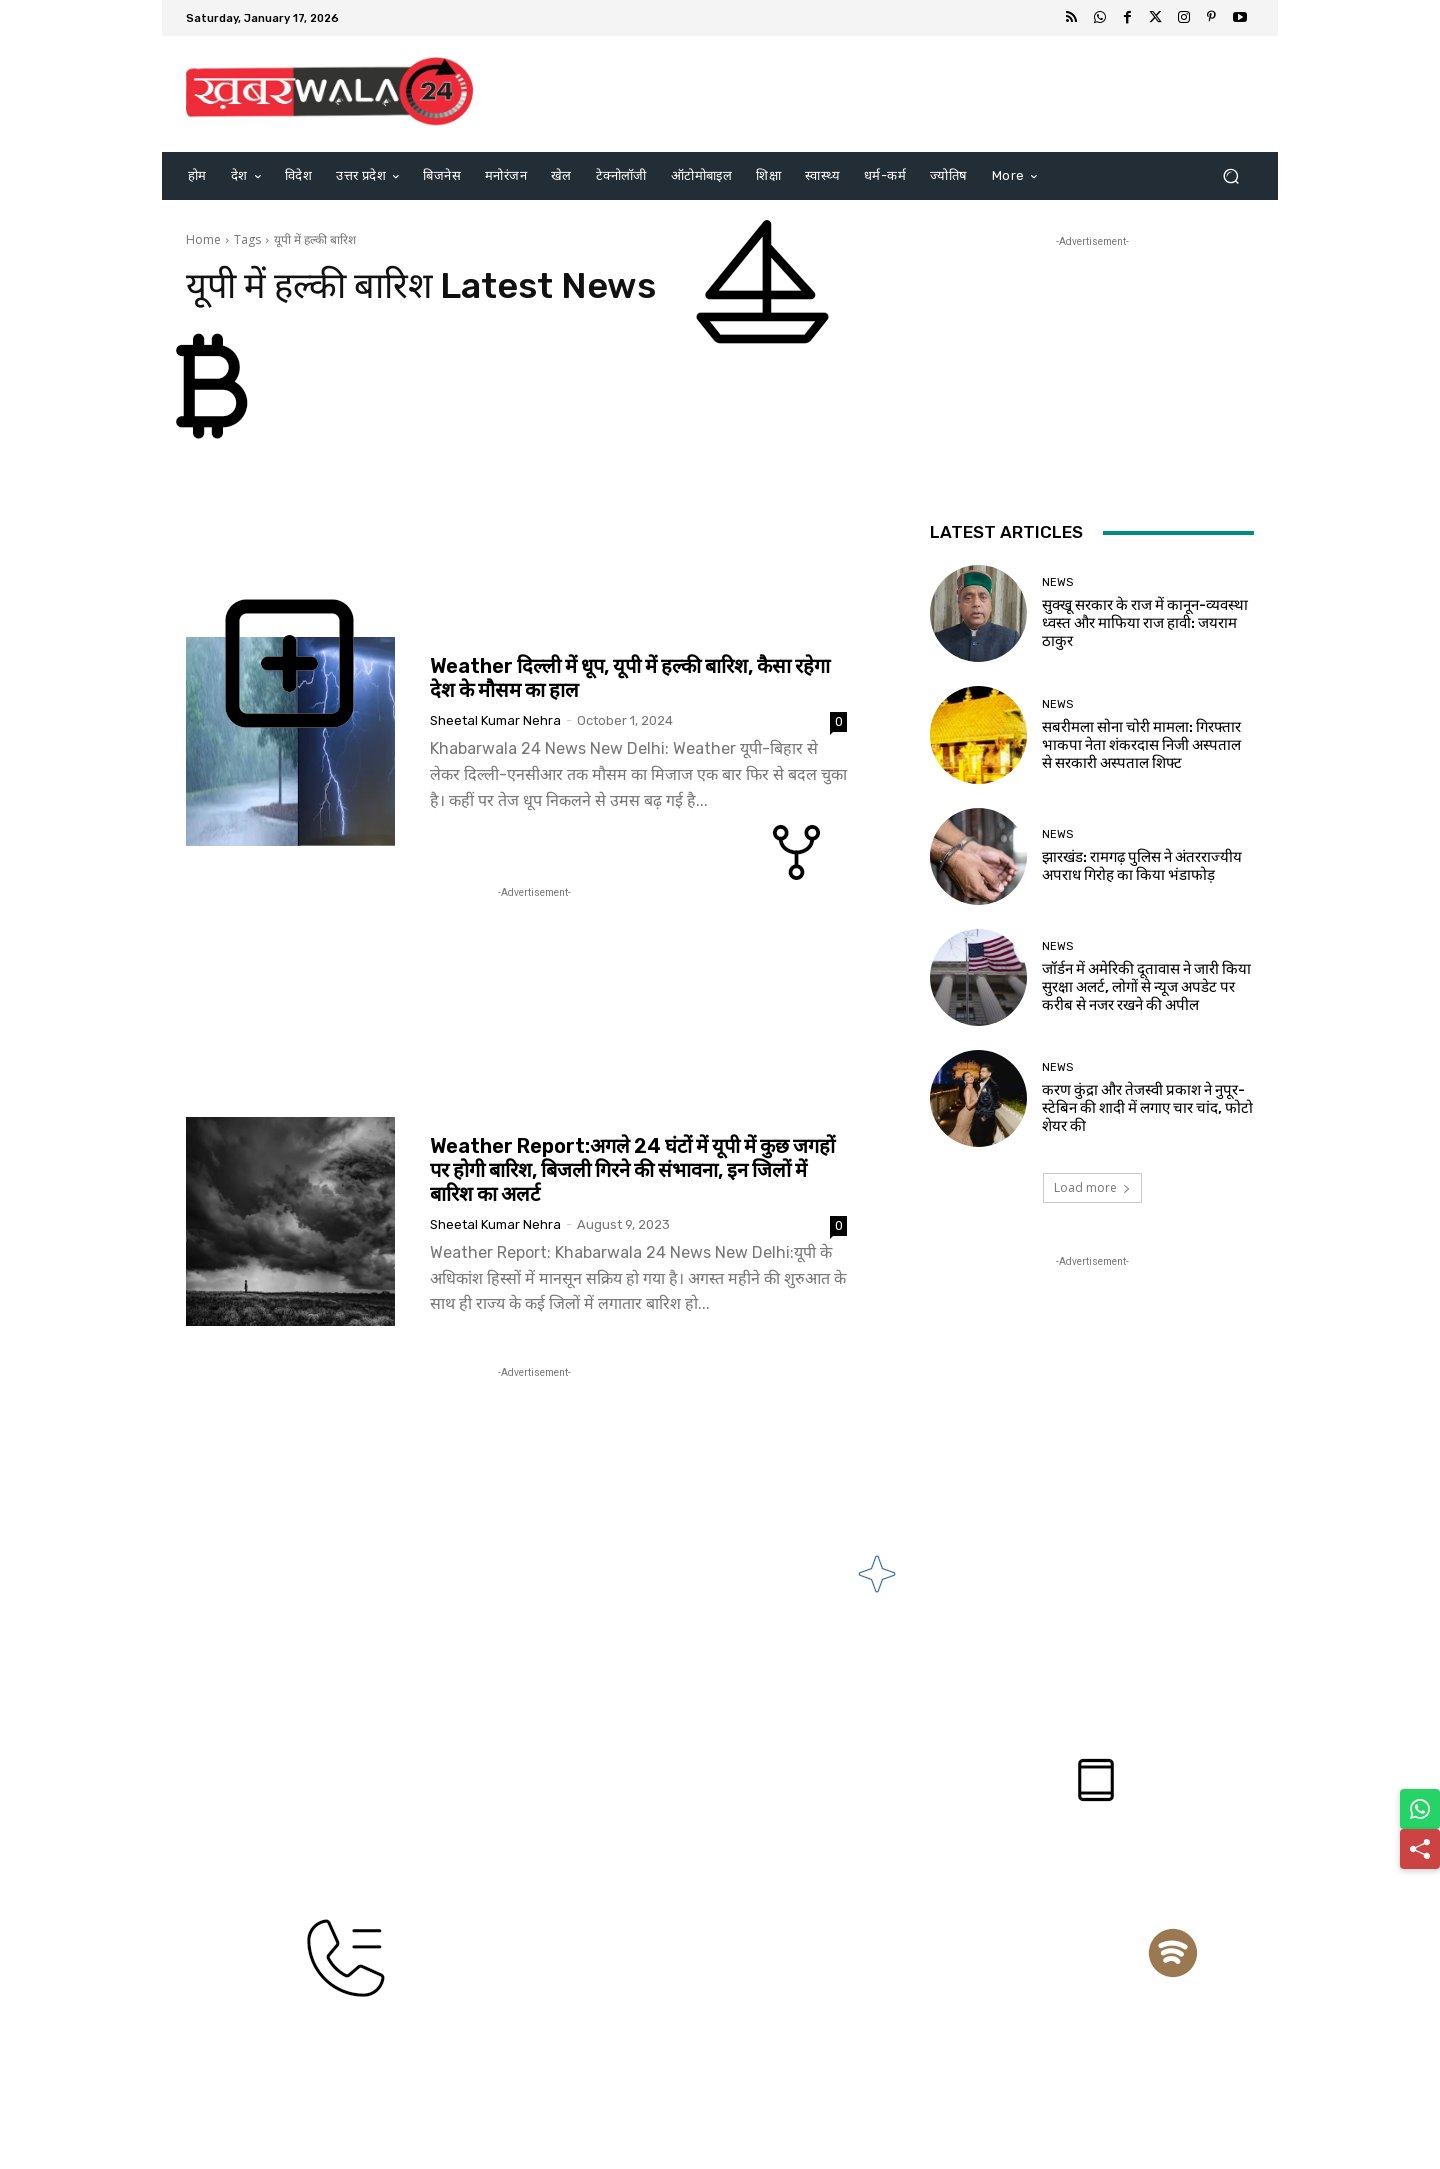  Describe the element at coordinates (877, 1574) in the screenshot. I see `indicates a featured or highlighted item` at that location.